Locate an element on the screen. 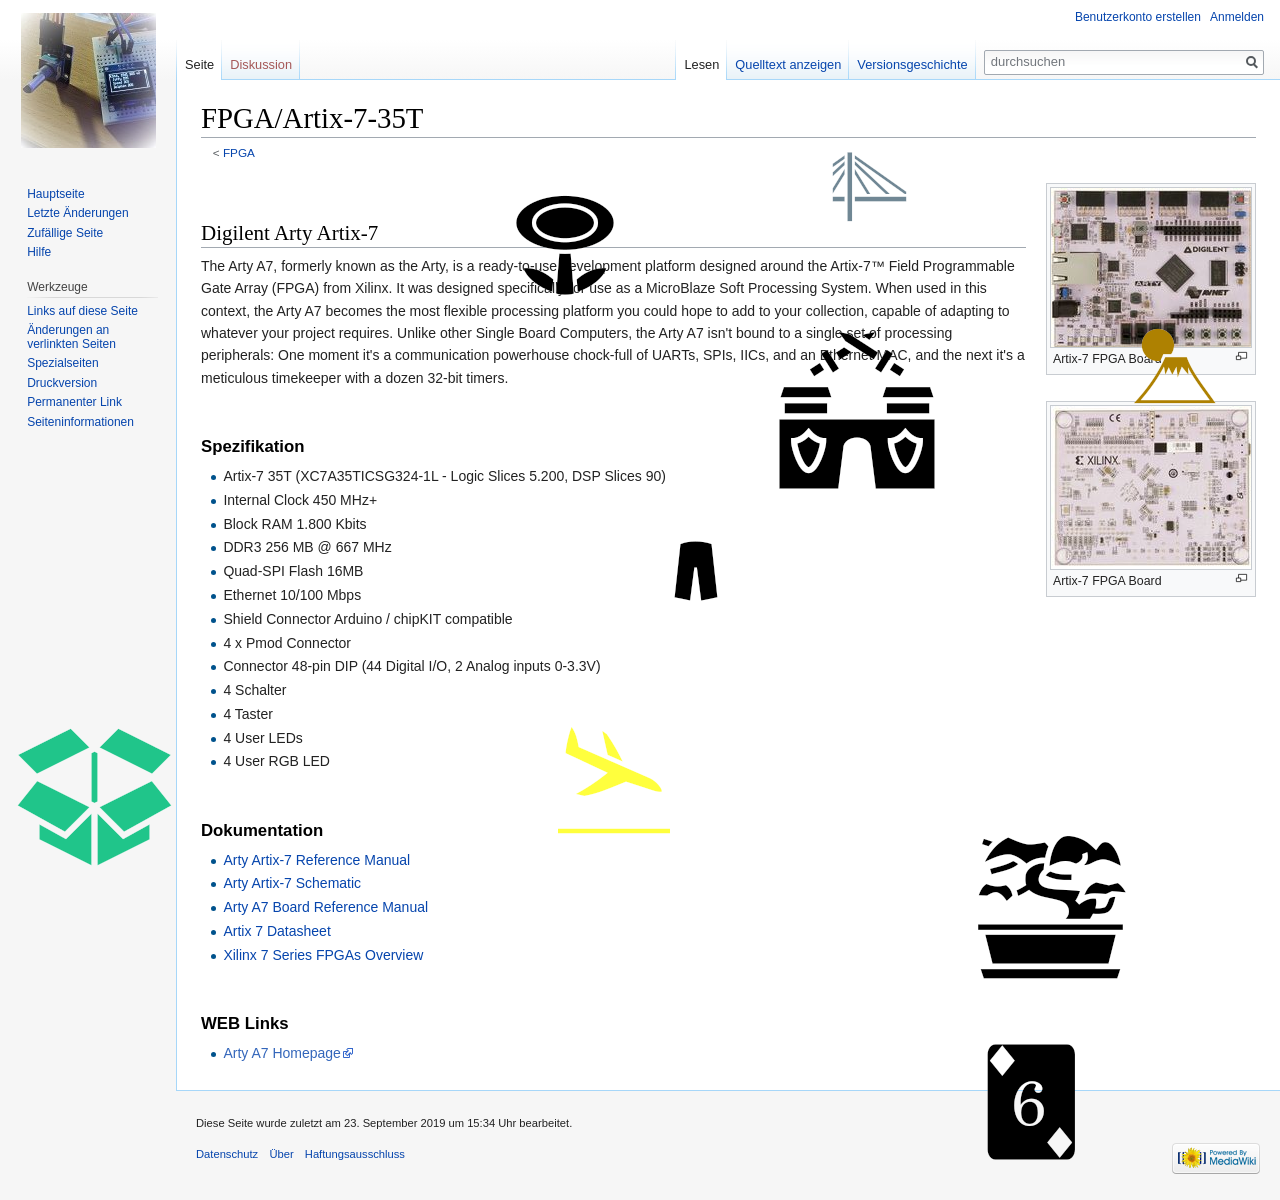 The width and height of the screenshot is (1280, 1200). access military or troop buildings is located at coordinates (857, 411).